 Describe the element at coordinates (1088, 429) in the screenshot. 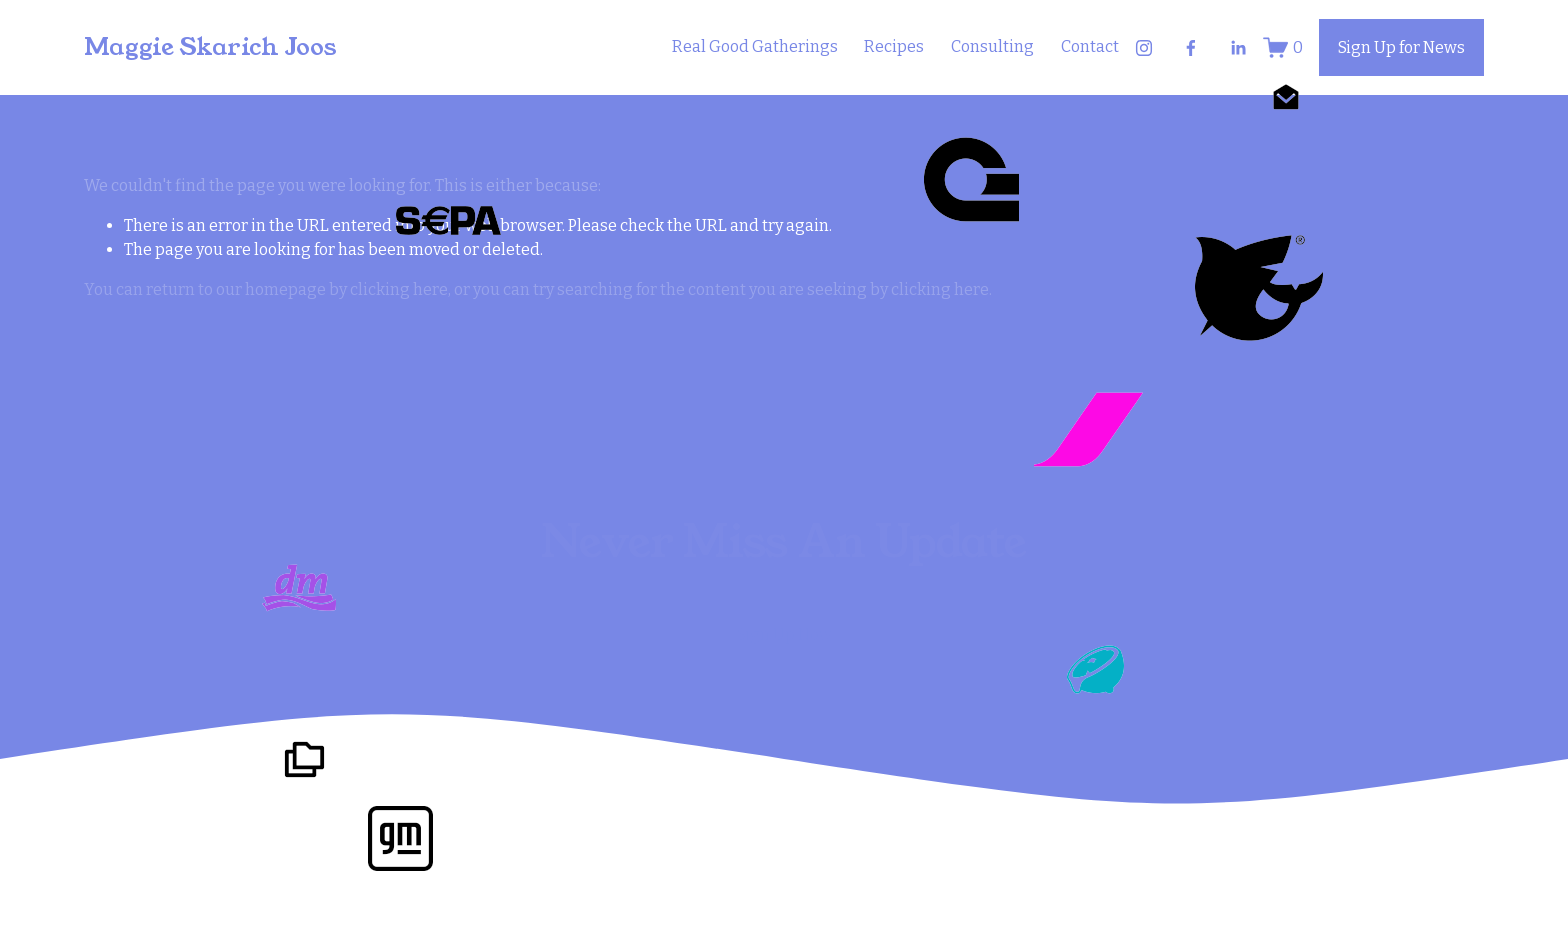

I see `visit the Air France website or app` at that location.